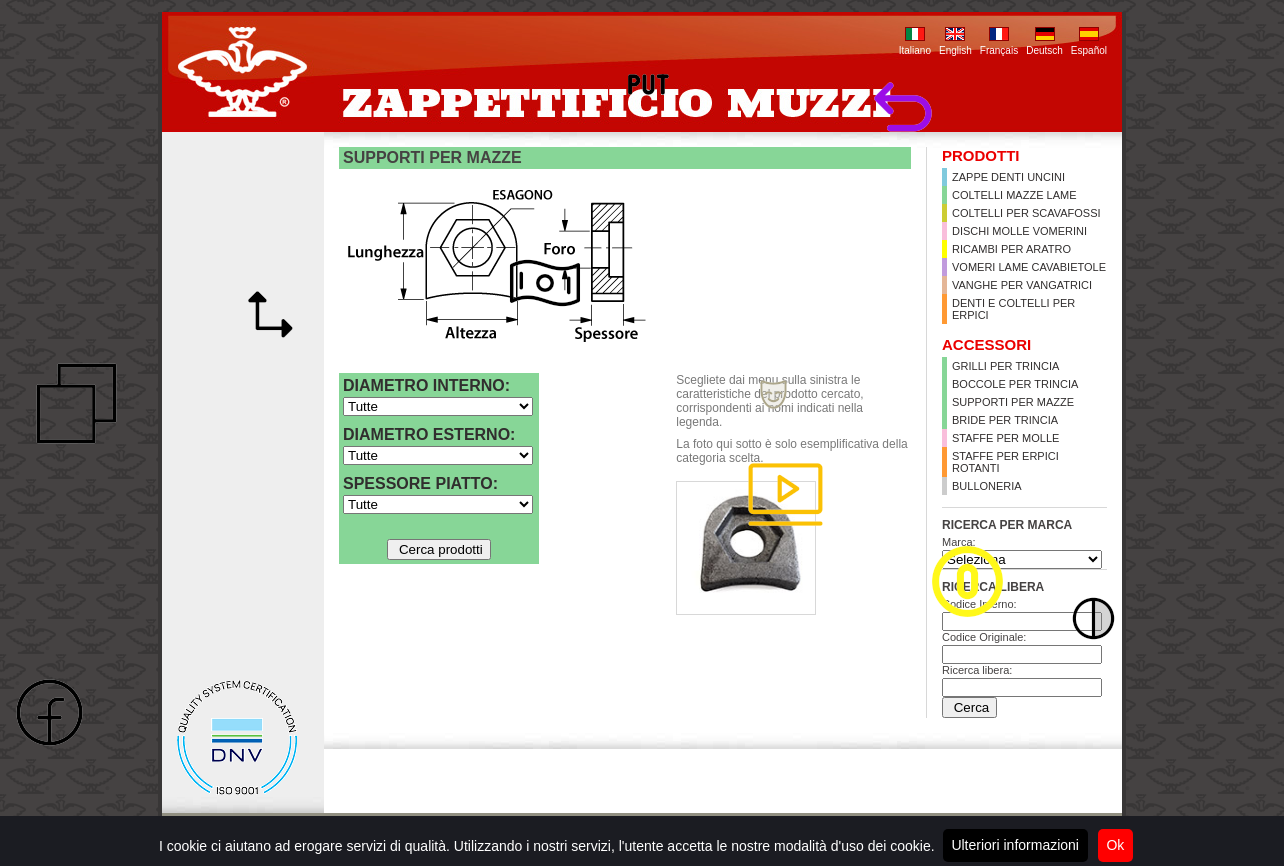 The height and width of the screenshot is (866, 1284). What do you see at coordinates (545, 283) in the screenshot?
I see `view currency or payment options` at bounding box center [545, 283].